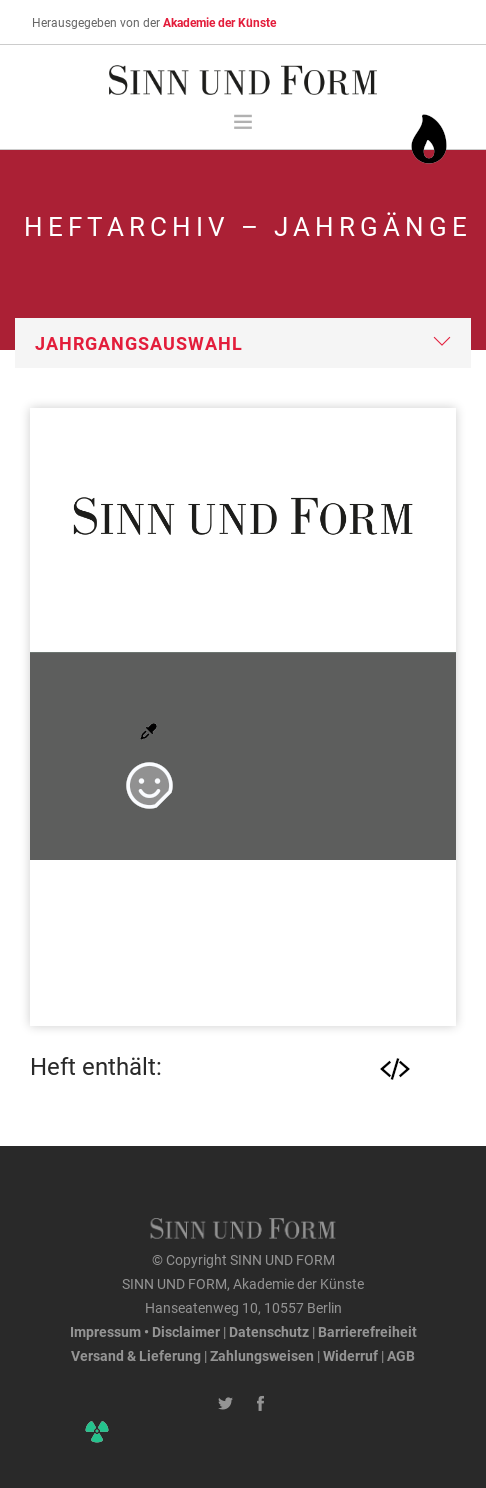 Image resolution: width=486 pixels, height=1488 pixels. Describe the element at coordinates (429, 139) in the screenshot. I see `view trending or hot content` at that location.